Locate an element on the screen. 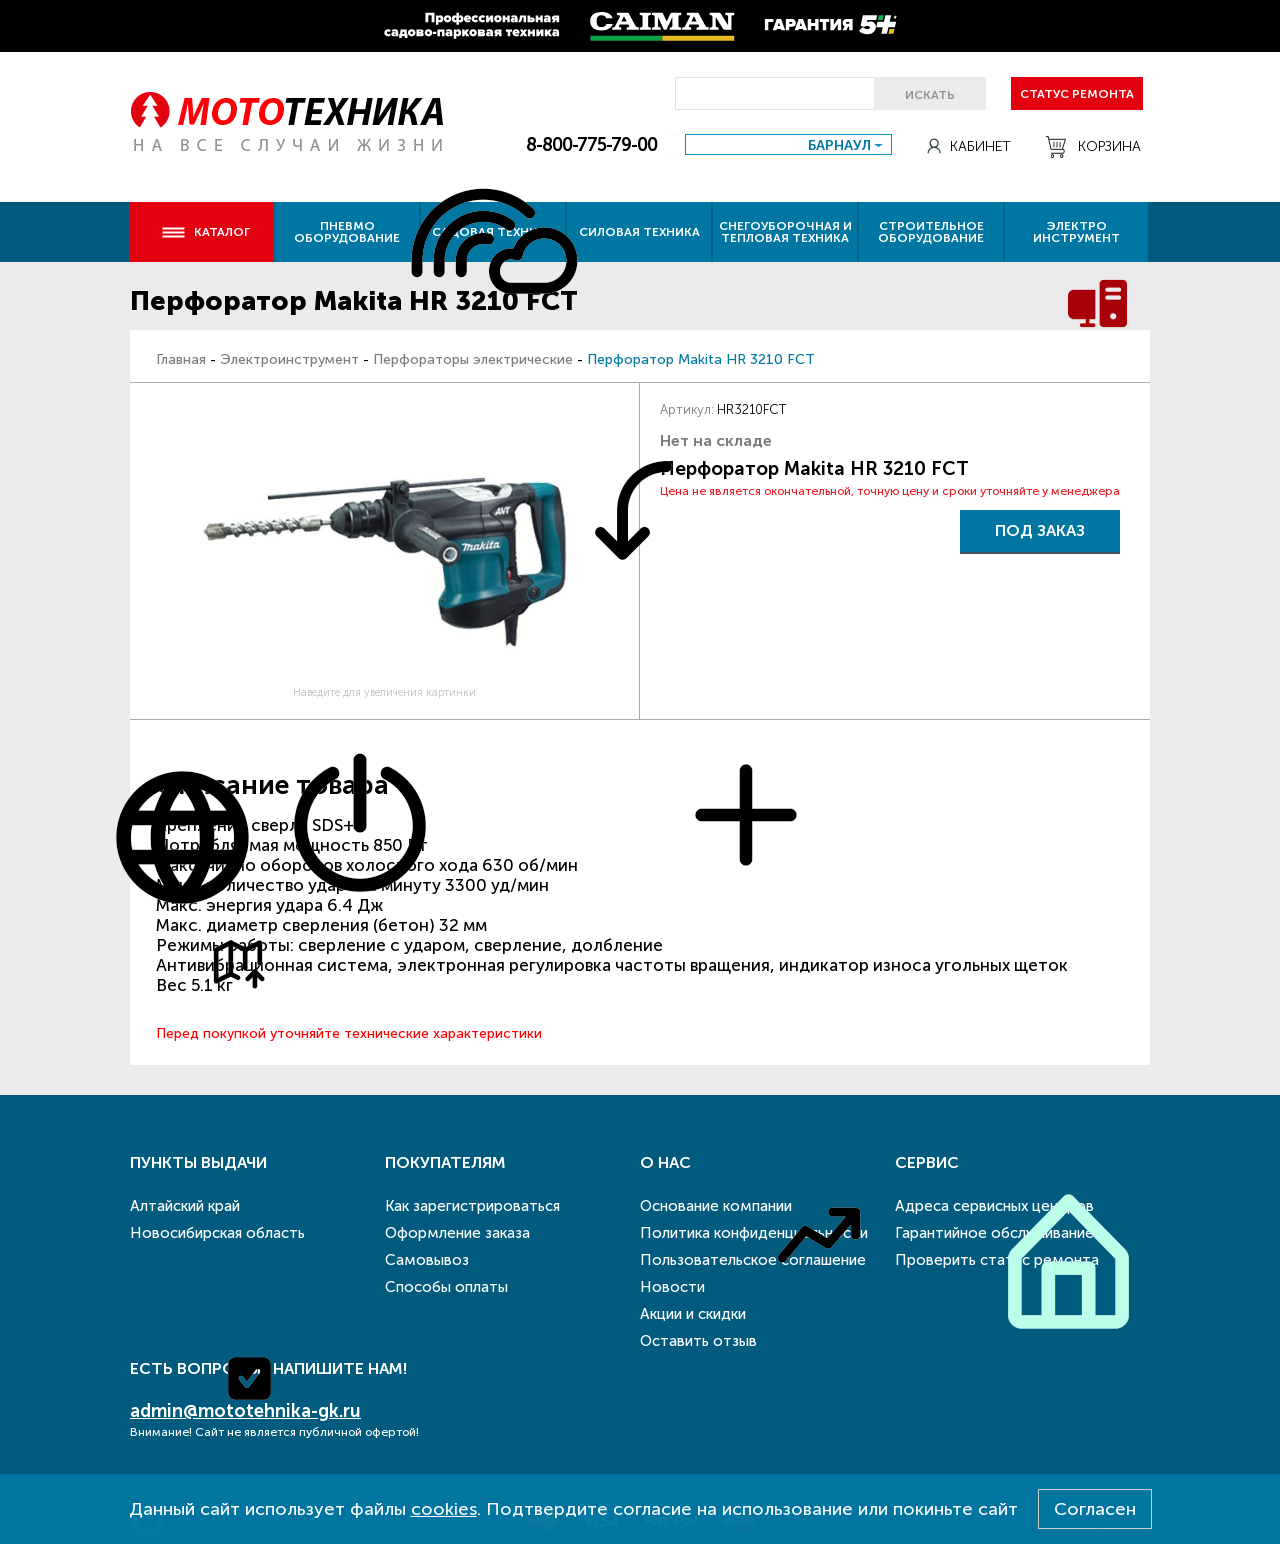 The width and height of the screenshot is (1280, 1544). view weather information is located at coordinates (494, 238).